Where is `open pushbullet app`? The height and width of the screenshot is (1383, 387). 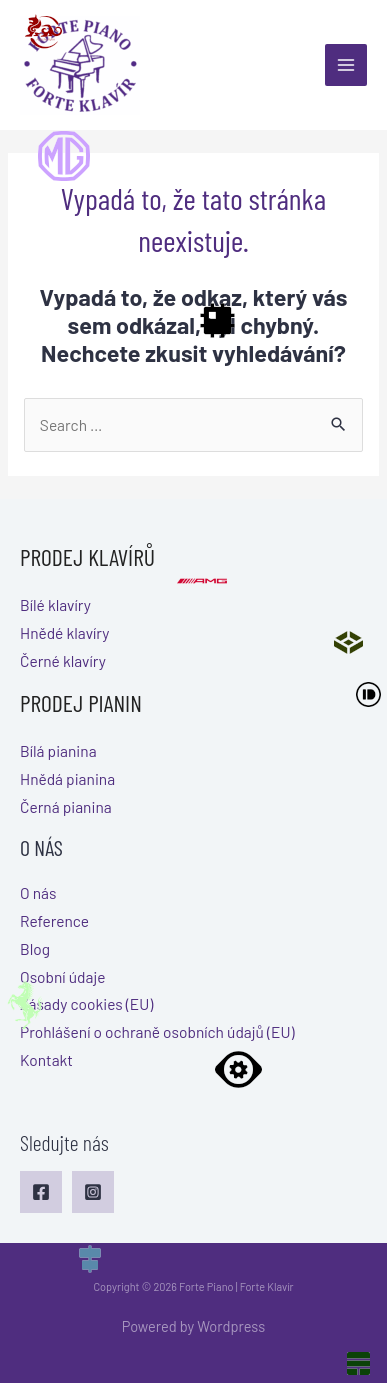 open pushbullet app is located at coordinates (368, 694).